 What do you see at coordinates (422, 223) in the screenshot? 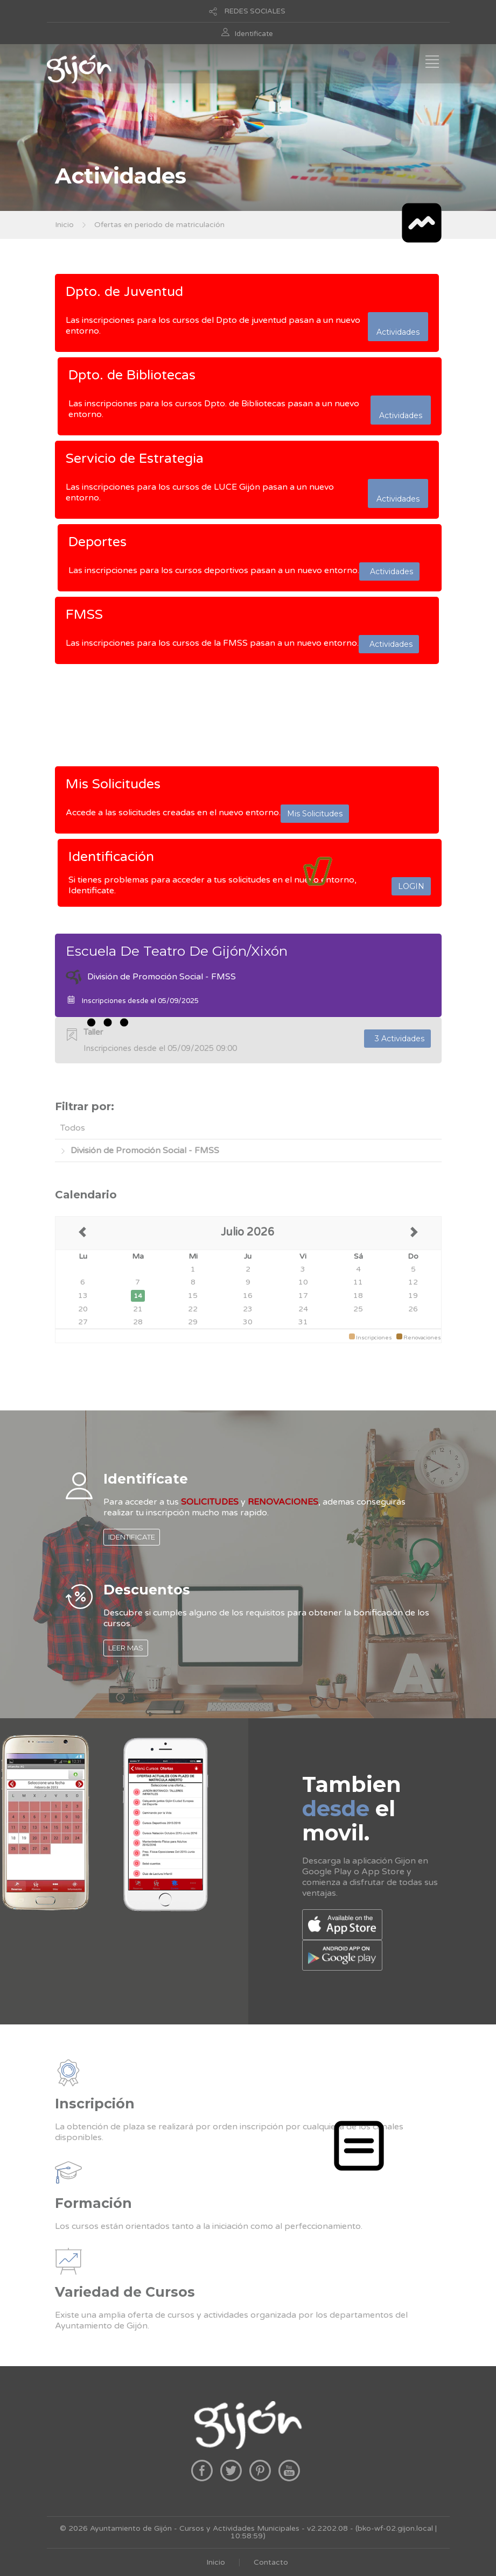
I see `view analytics or statistics` at bounding box center [422, 223].